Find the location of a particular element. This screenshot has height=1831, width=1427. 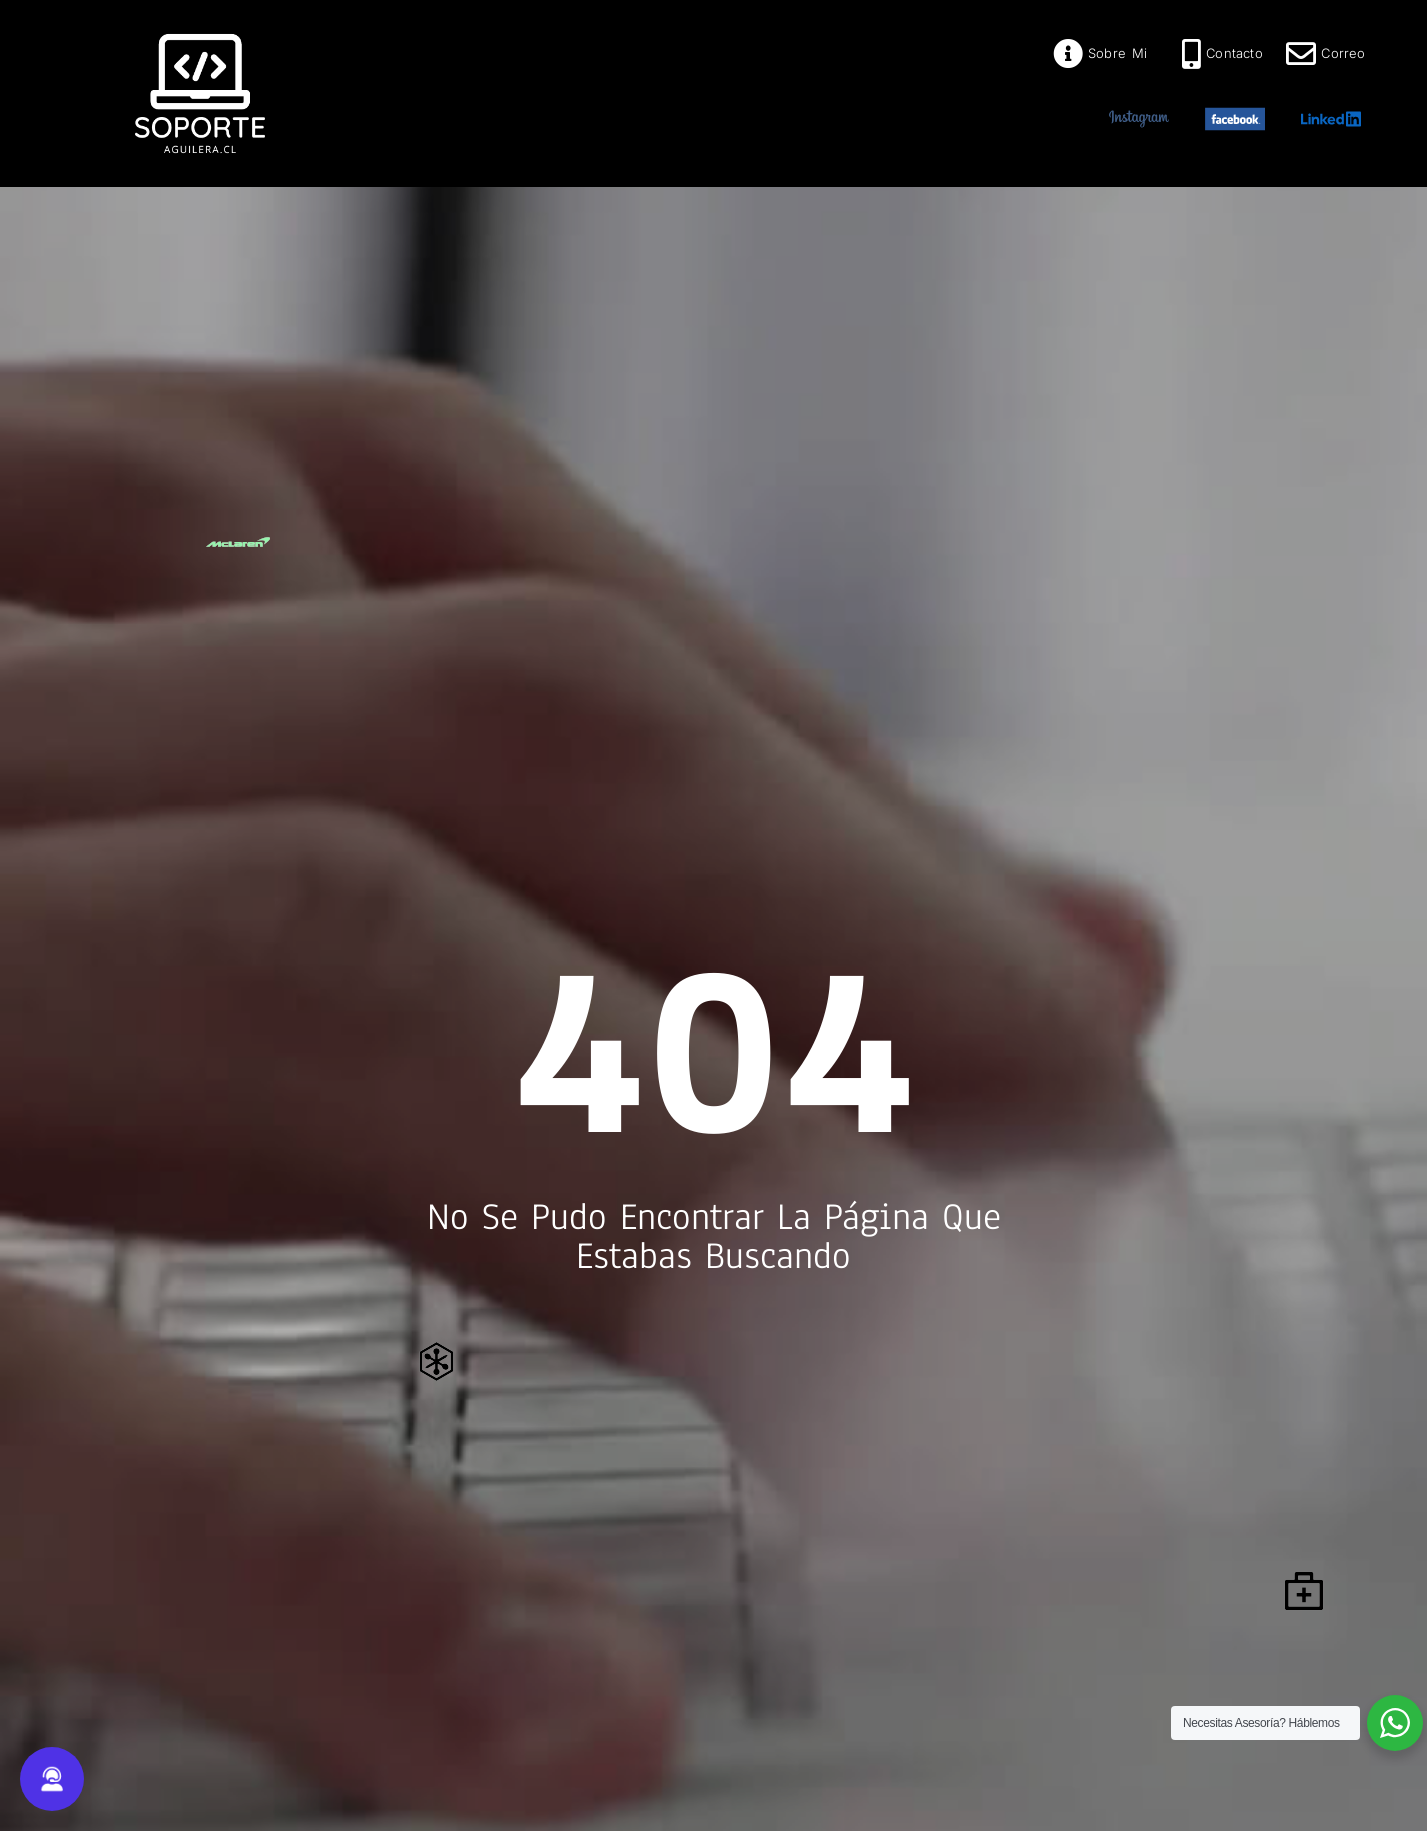

legacy games logo is located at coordinates (436, 1361).